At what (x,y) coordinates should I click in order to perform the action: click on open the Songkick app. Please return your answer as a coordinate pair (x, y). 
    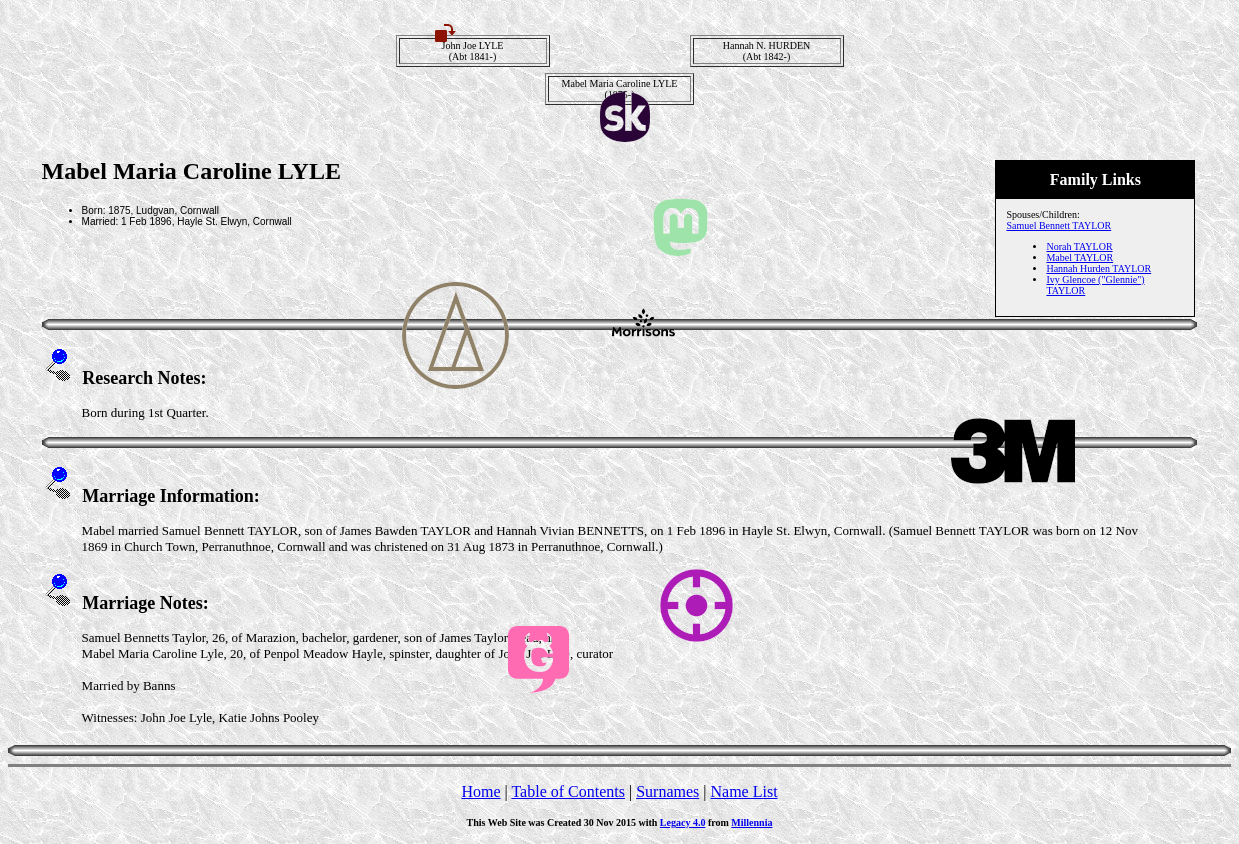
    Looking at the image, I should click on (625, 117).